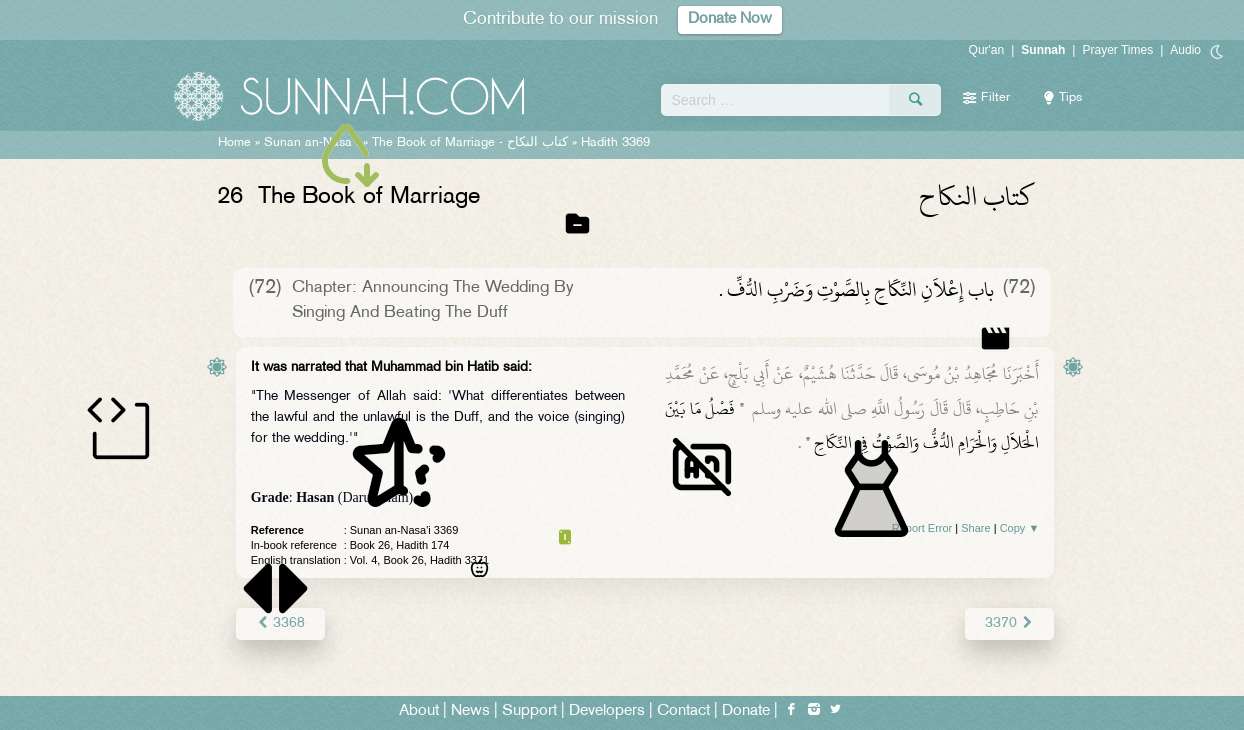  What do you see at coordinates (346, 154) in the screenshot?
I see `decrease water or liquid level` at bounding box center [346, 154].